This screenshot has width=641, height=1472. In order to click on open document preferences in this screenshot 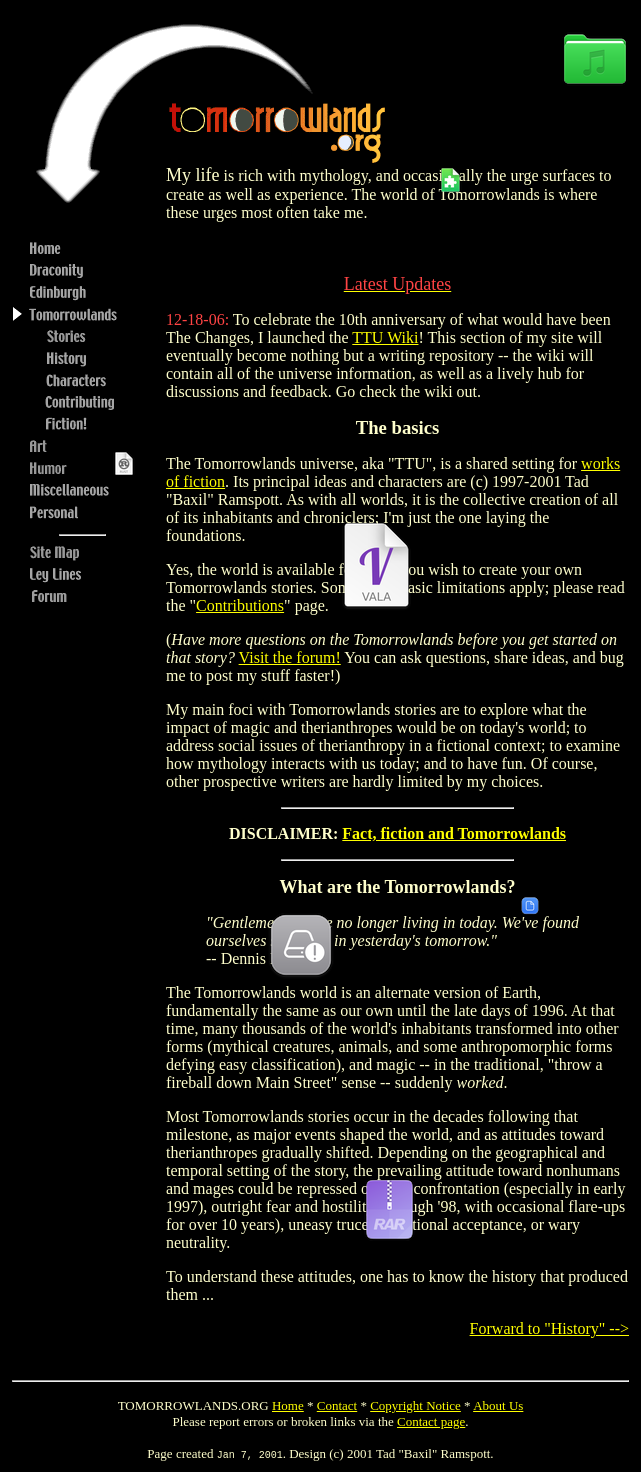, I will do `click(530, 906)`.